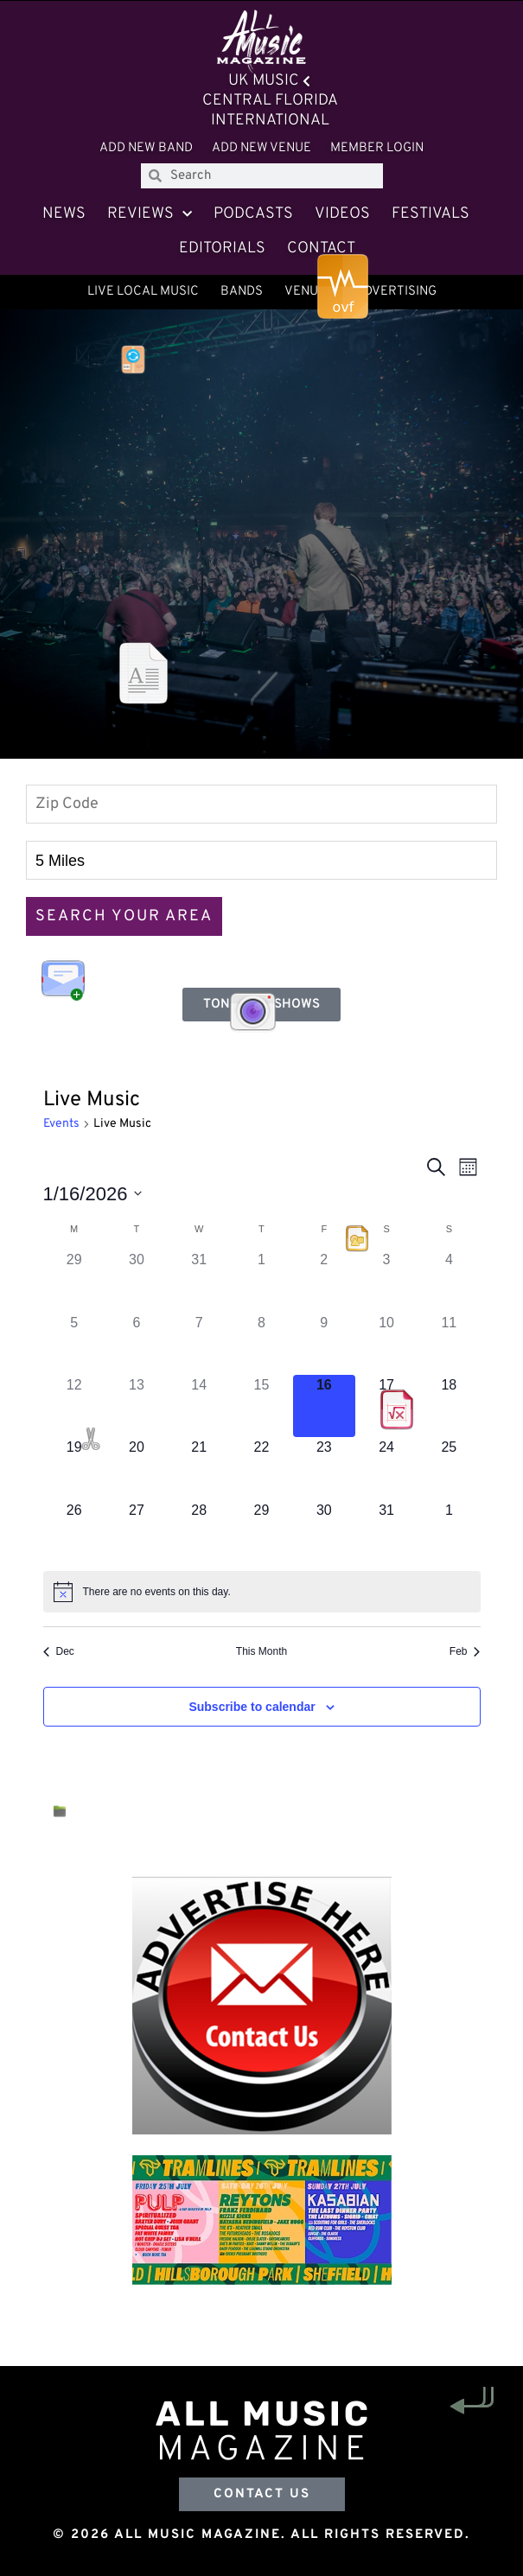 The height and width of the screenshot is (2576, 523). What do you see at coordinates (133, 359) in the screenshot?
I see `system package upgrade available` at bounding box center [133, 359].